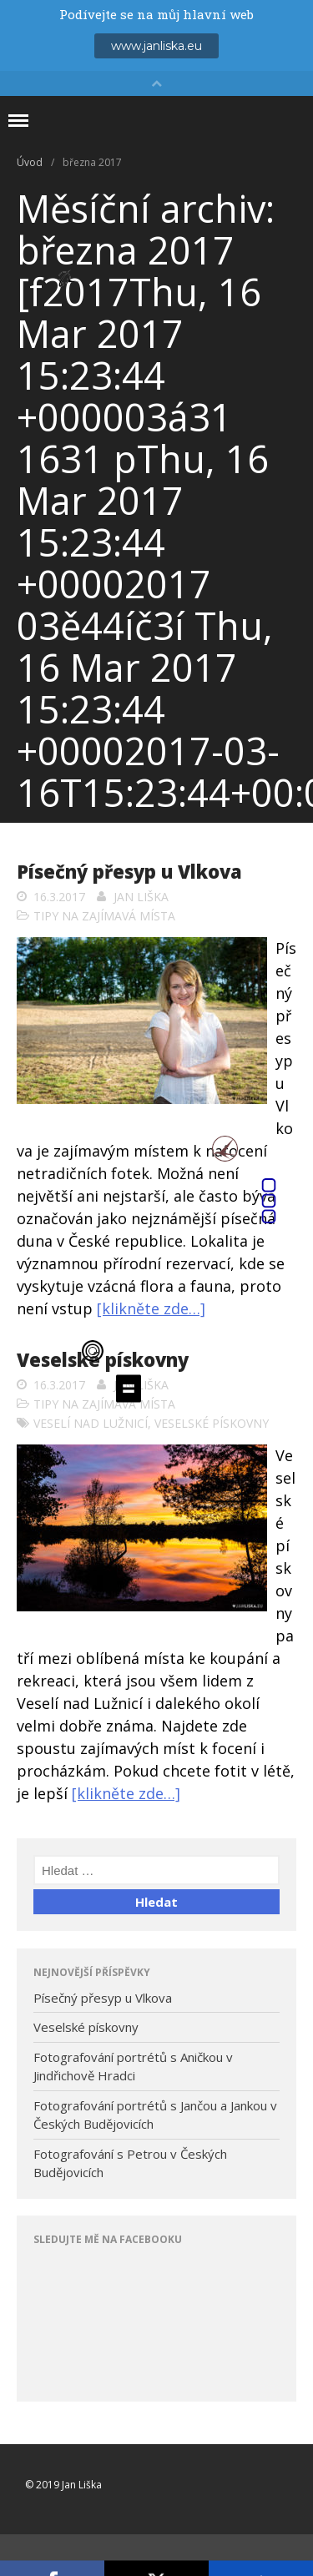 The image size is (313, 2576). What do you see at coordinates (129, 1389) in the screenshot?
I see `view invoice or billing details` at bounding box center [129, 1389].